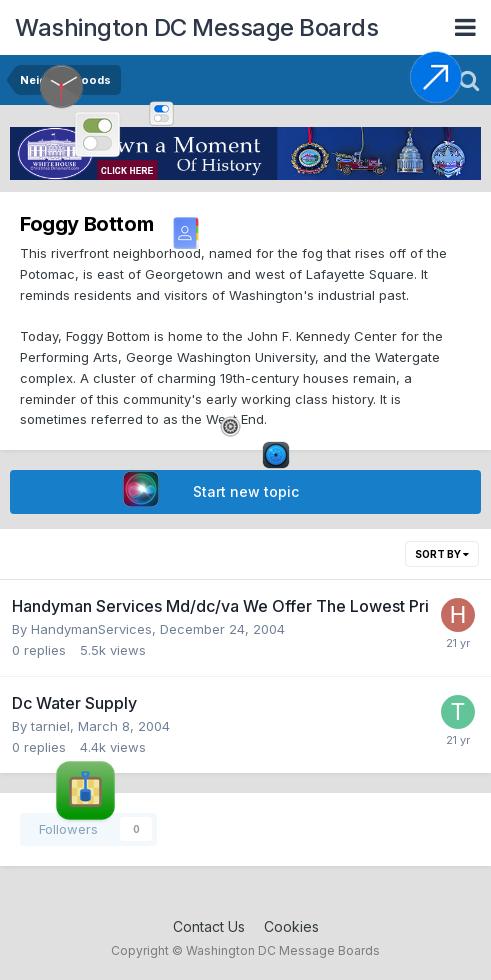 The width and height of the screenshot is (491, 980). Describe the element at coordinates (186, 233) in the screenshot. I see `open contacts or address book app` at that location.